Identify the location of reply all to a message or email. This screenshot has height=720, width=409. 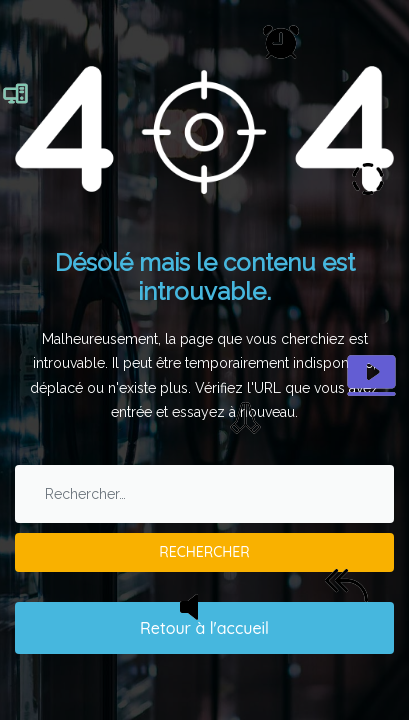
(346, 585).